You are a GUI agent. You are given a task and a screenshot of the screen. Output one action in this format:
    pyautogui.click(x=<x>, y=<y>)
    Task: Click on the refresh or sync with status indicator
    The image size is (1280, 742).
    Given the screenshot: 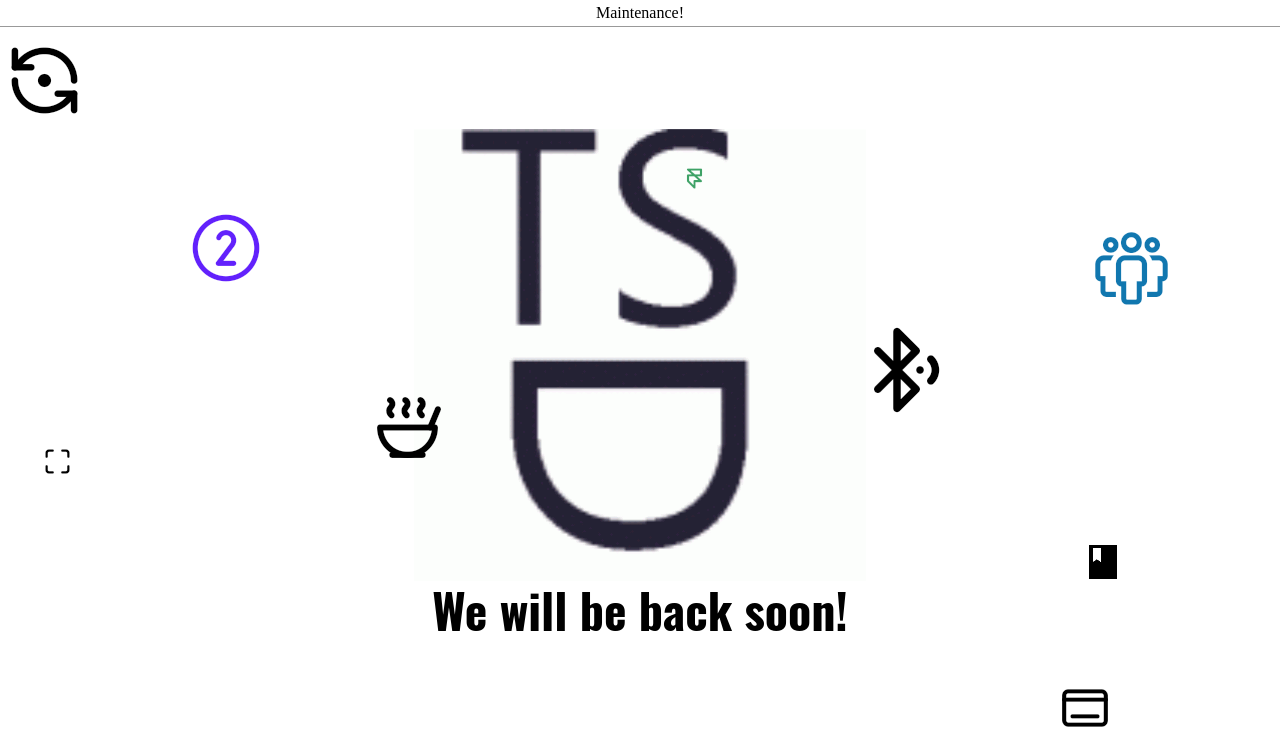 What is the action you would take?
    pyautogui.click(x=44, y=80)
    